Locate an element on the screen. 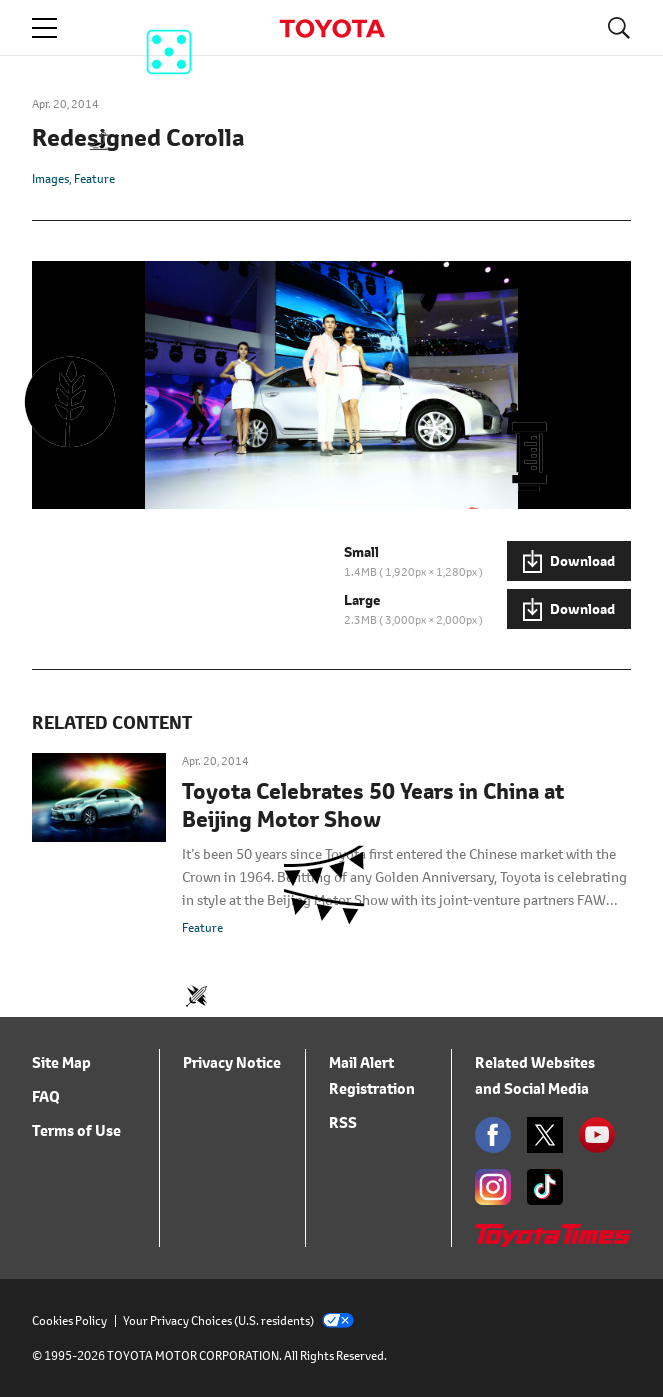 This screenshot has width=663, height=1397. view temperature or measurement settings is located at coordinates (530, 457).